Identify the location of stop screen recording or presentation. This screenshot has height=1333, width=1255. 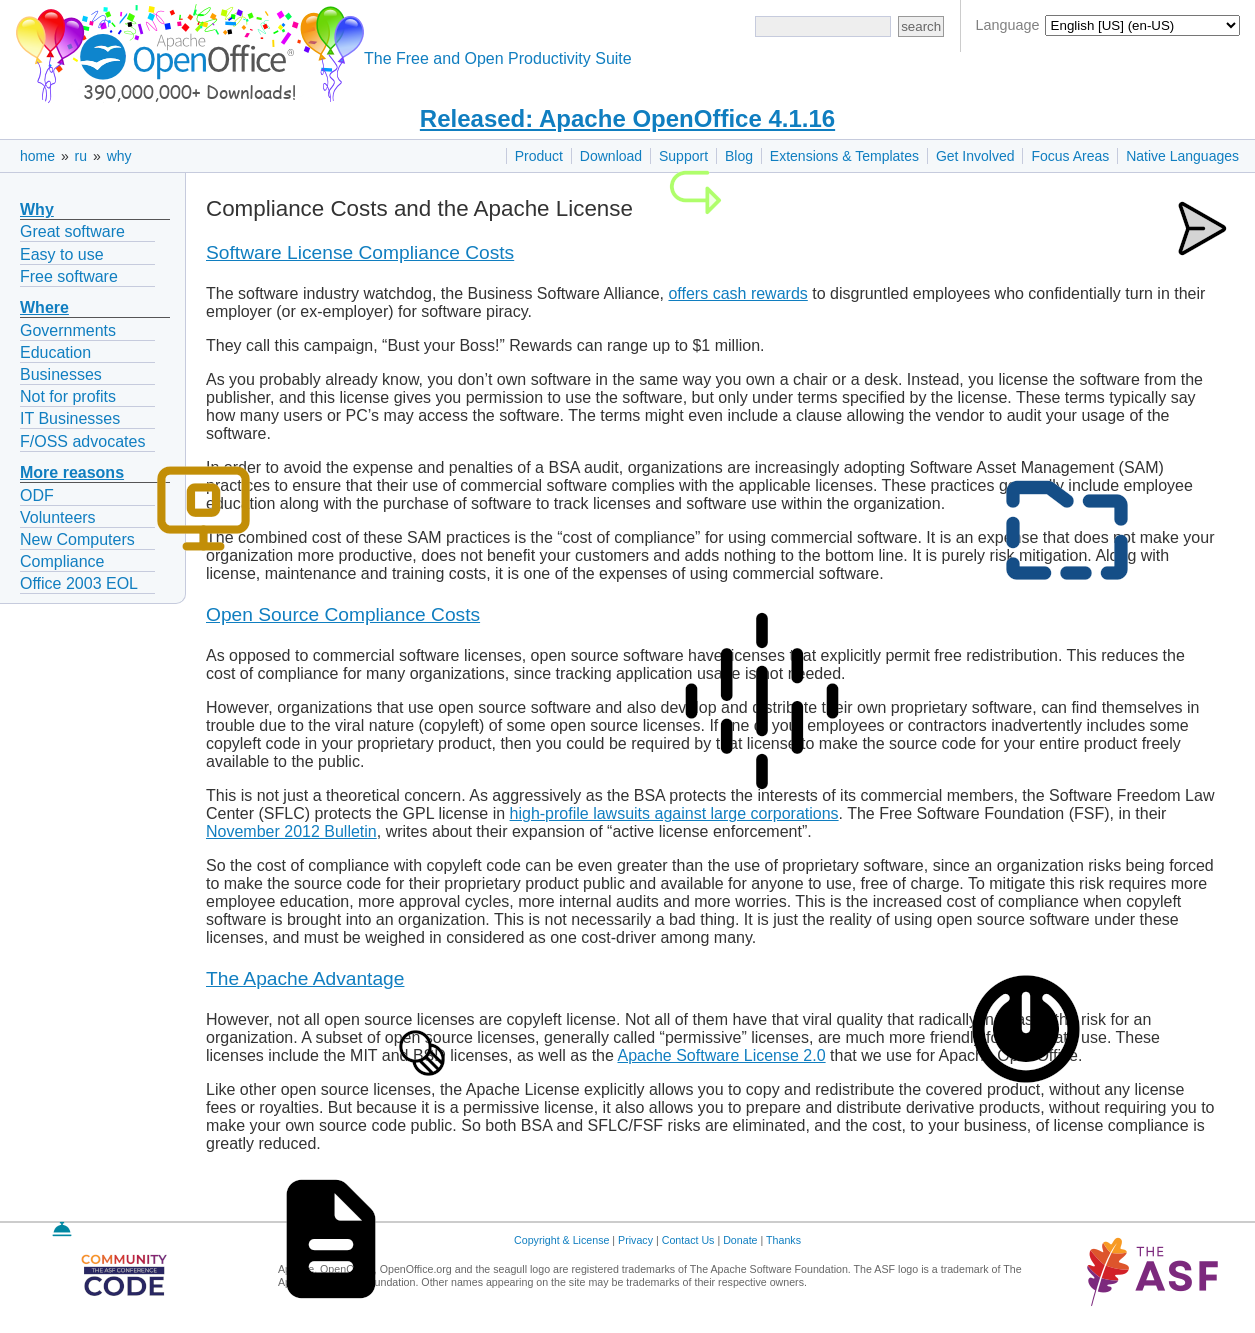
(203, 508).